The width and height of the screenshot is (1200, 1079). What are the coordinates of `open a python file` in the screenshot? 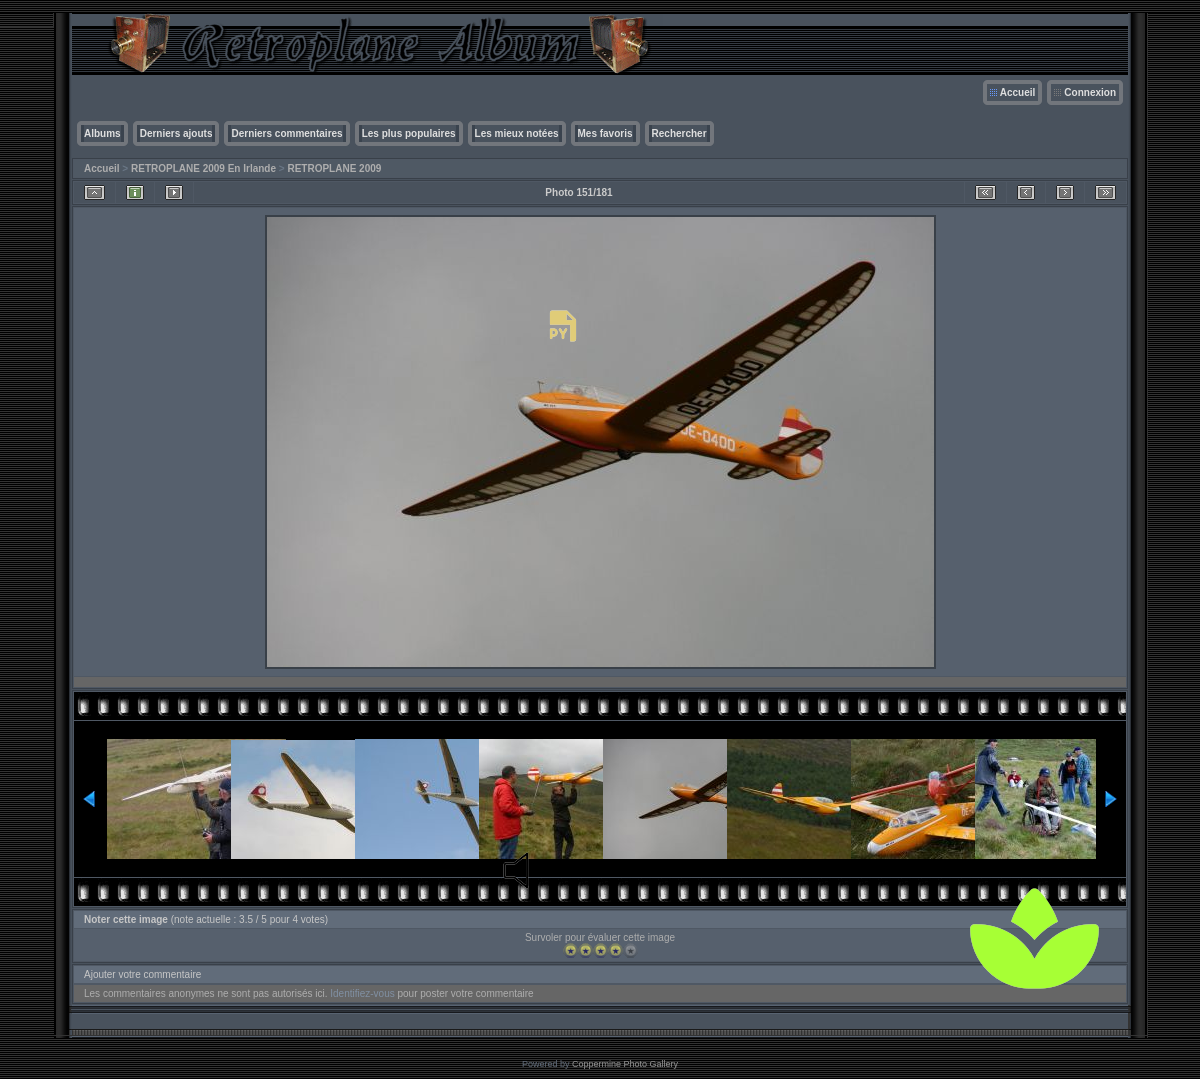 It's located at (563, 326).